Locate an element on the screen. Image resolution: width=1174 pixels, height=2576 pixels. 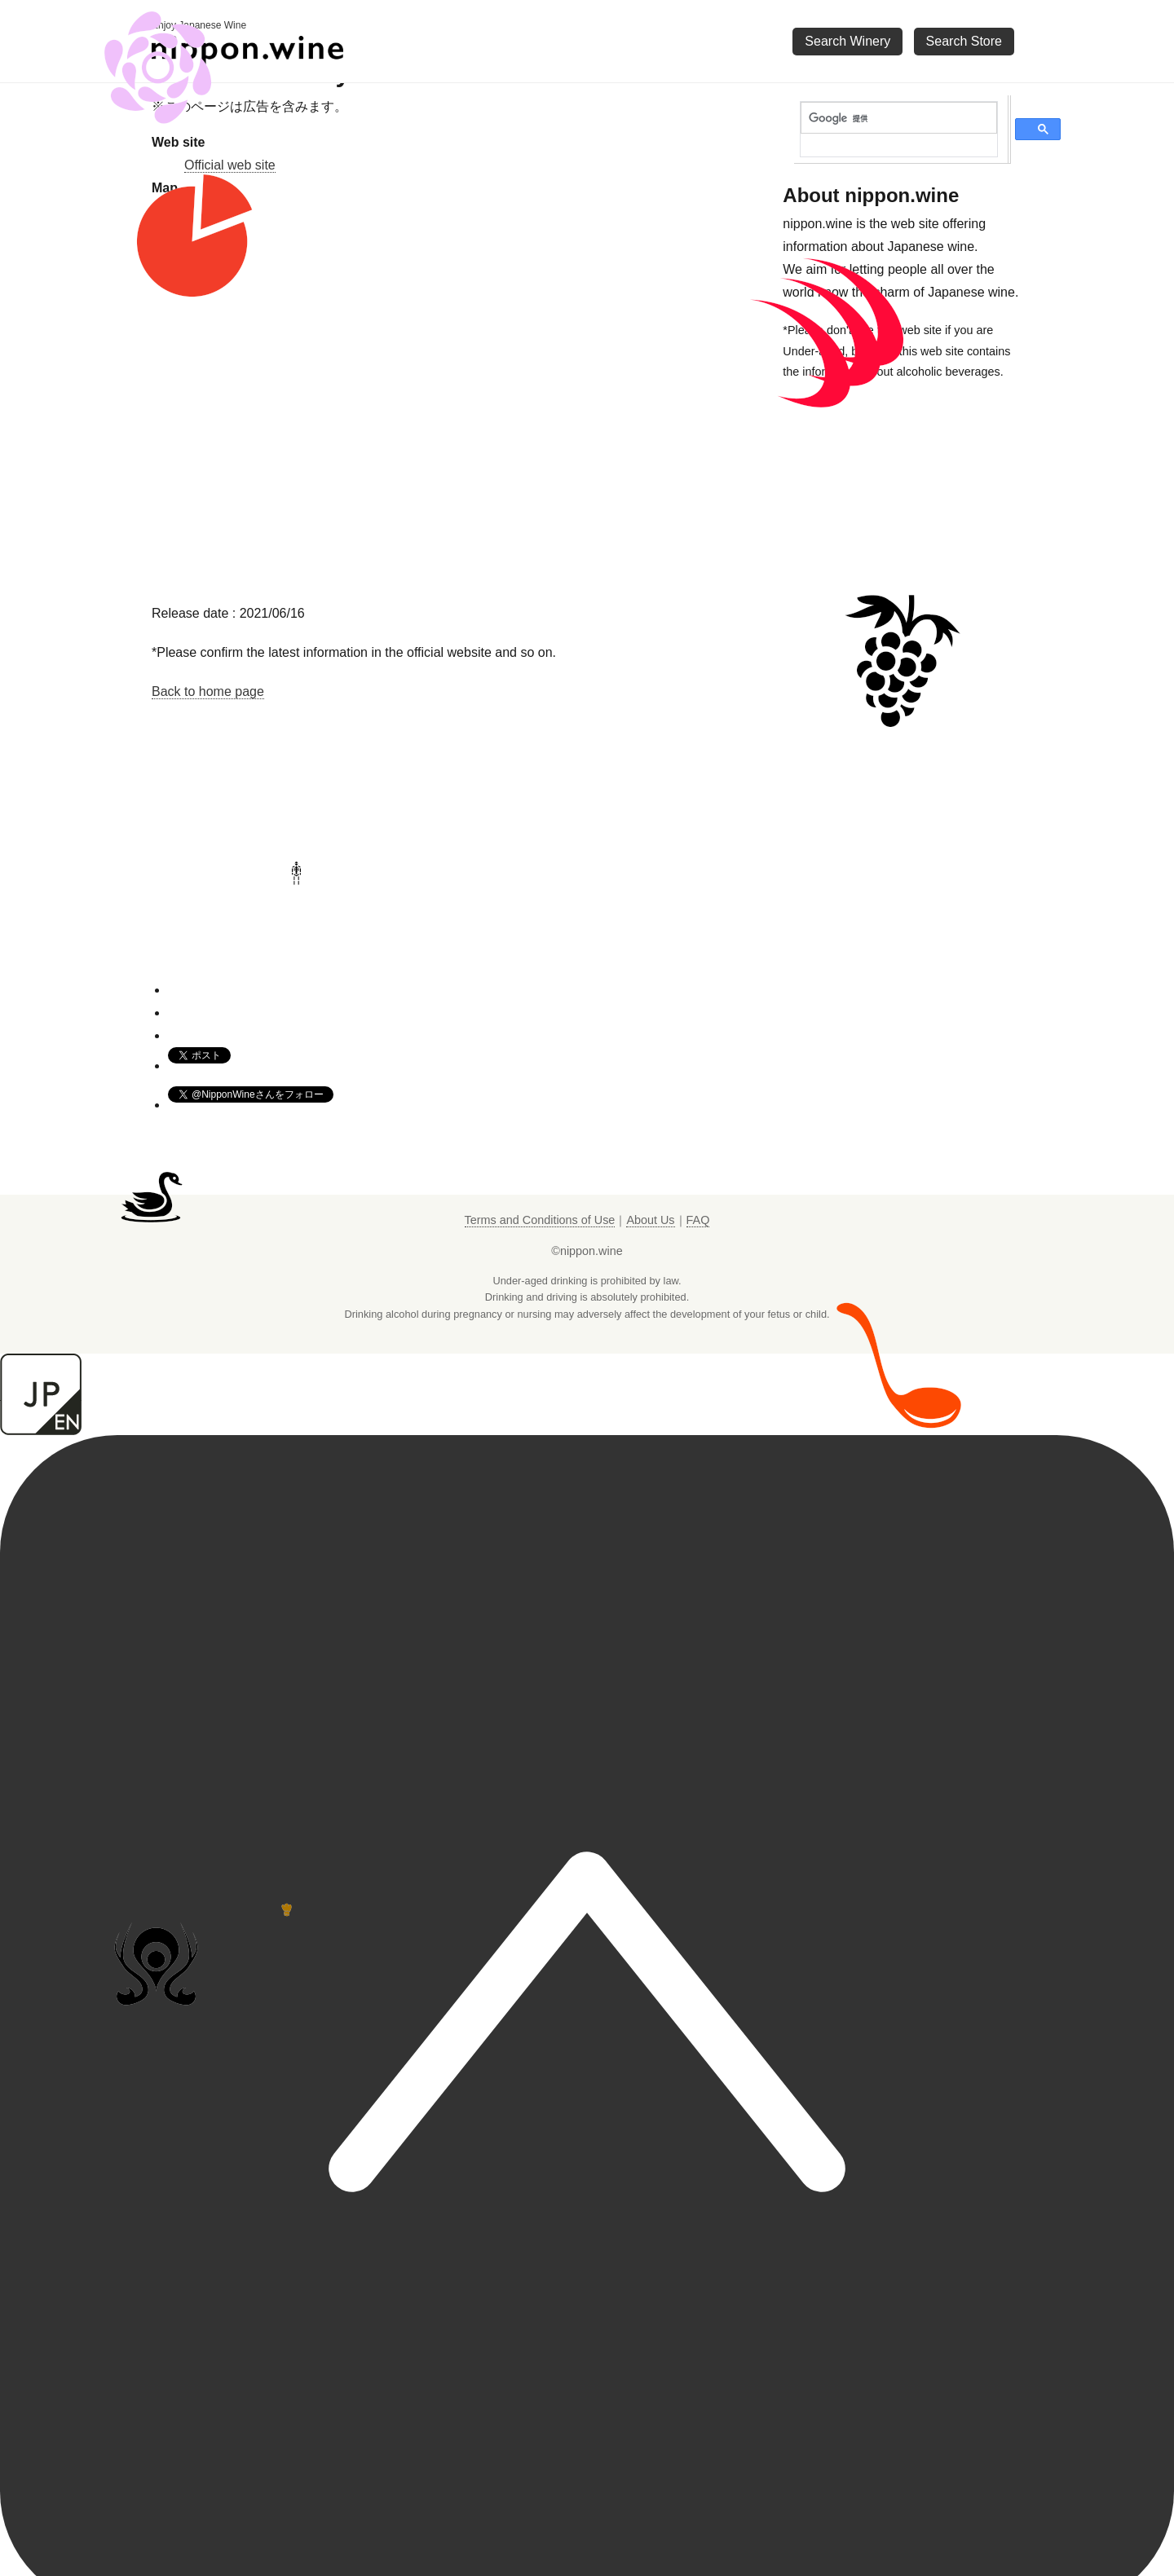
access cooking or recipe features is located at coordinates (286, 1909).